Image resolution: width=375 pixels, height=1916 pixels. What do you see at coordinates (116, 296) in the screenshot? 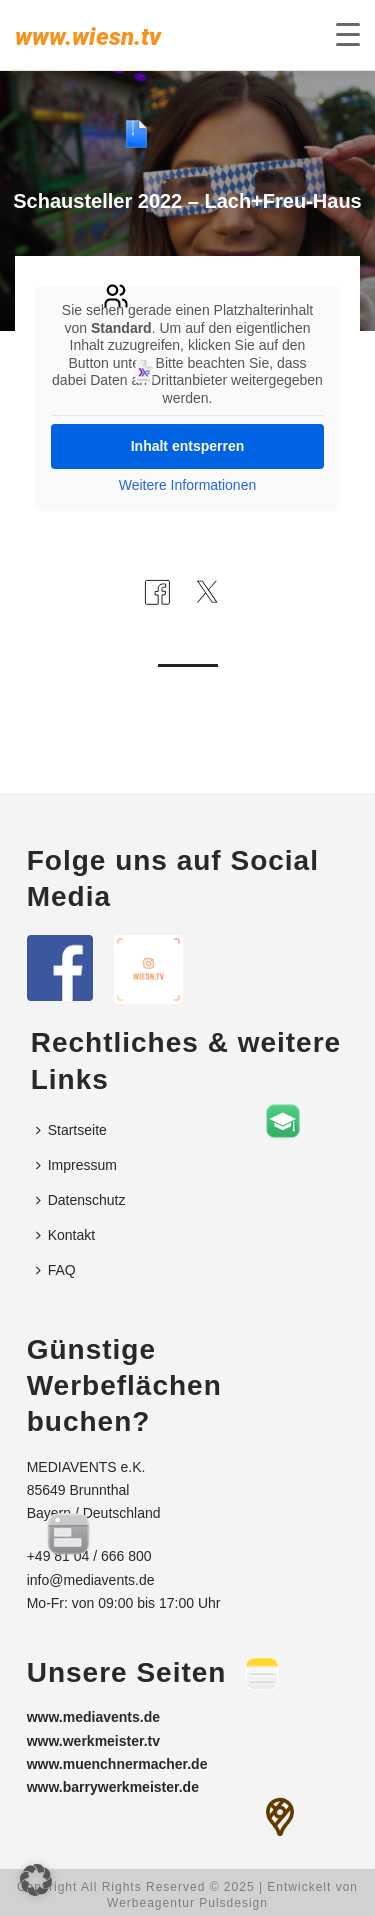
I see `view all users or team members` at bounding box center [116, 296].